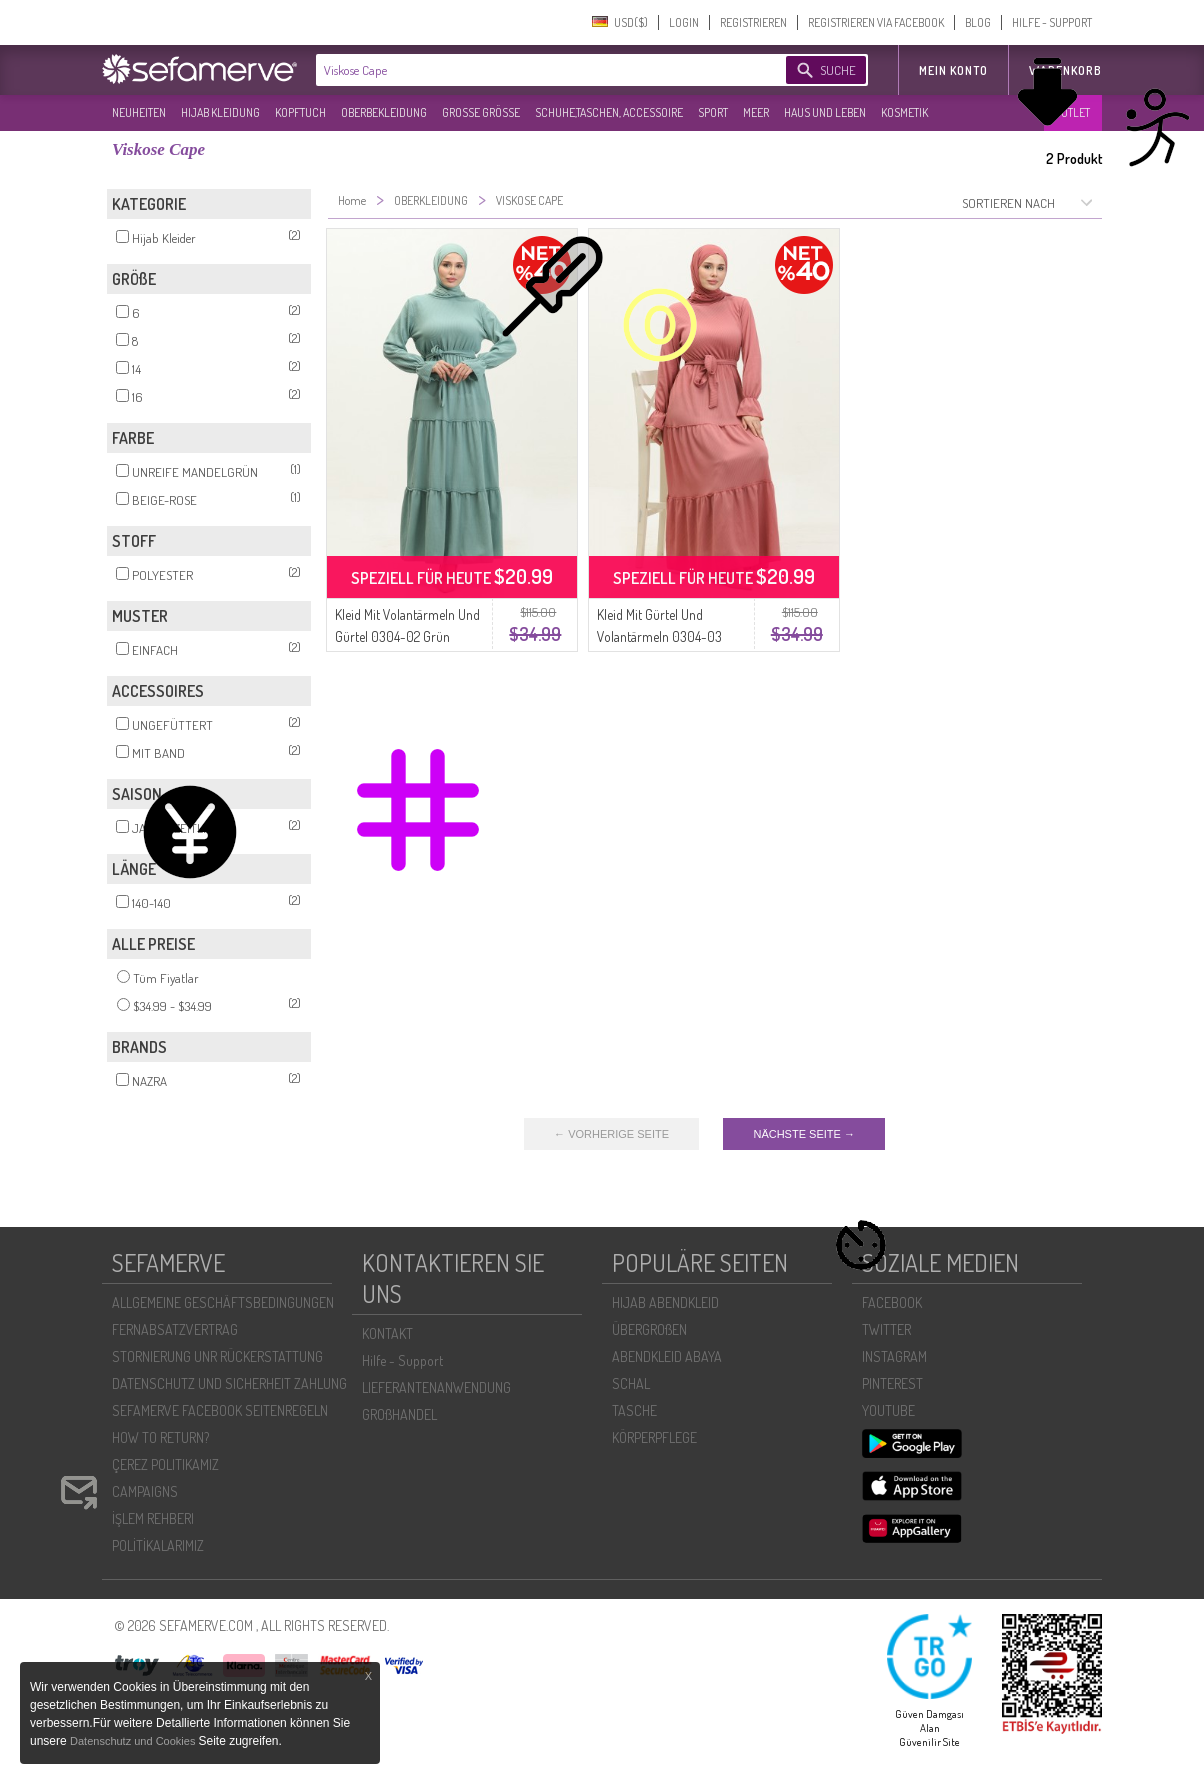  Describe the element at coordinates (190, 832) in the screenshot. I see `view or select Japanese yen currency` at that location.